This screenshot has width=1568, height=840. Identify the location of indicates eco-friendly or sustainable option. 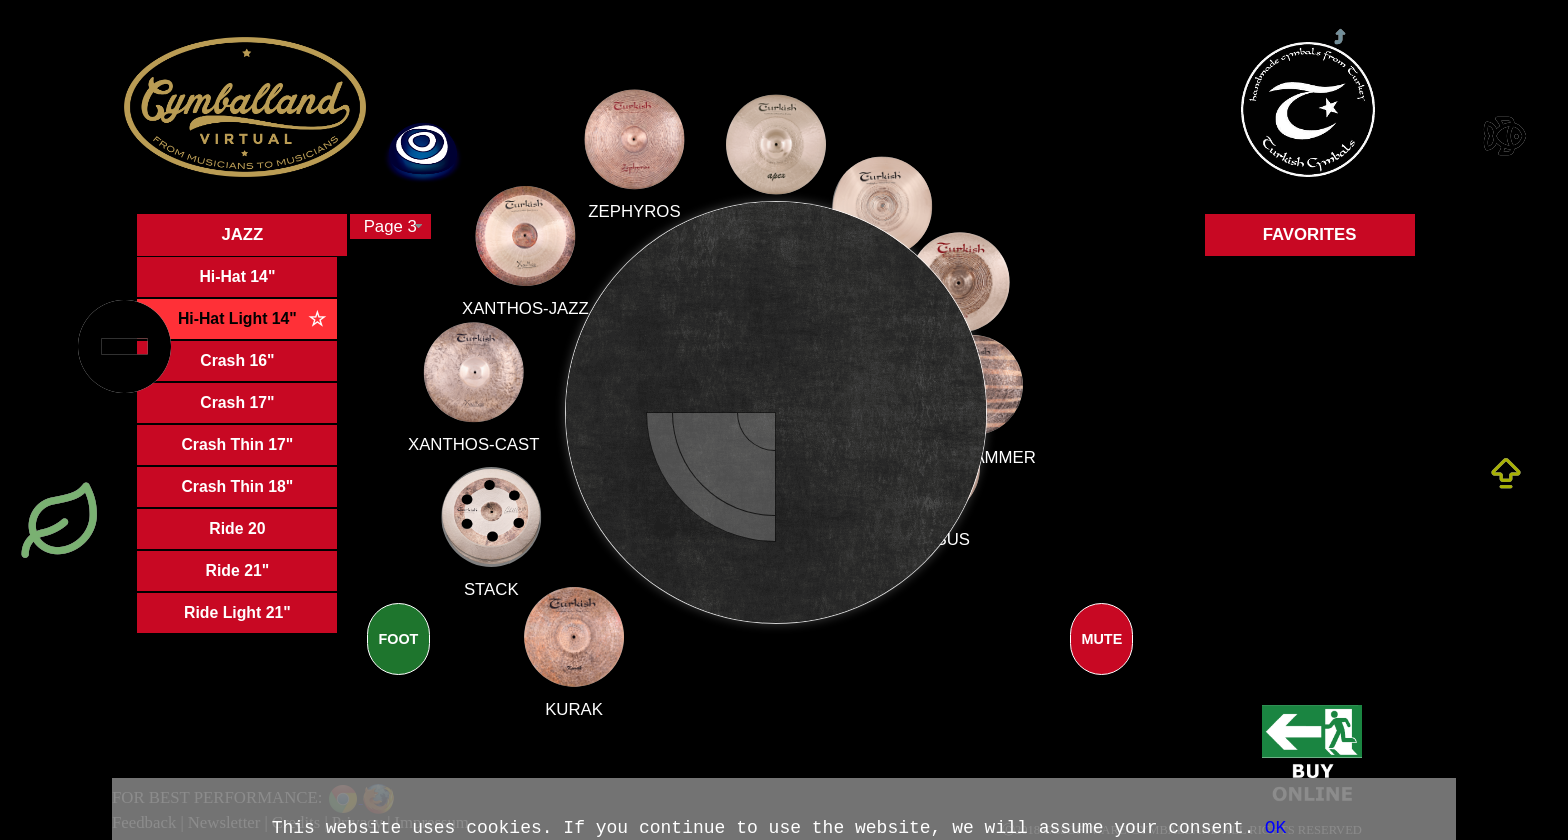
(61, 522).